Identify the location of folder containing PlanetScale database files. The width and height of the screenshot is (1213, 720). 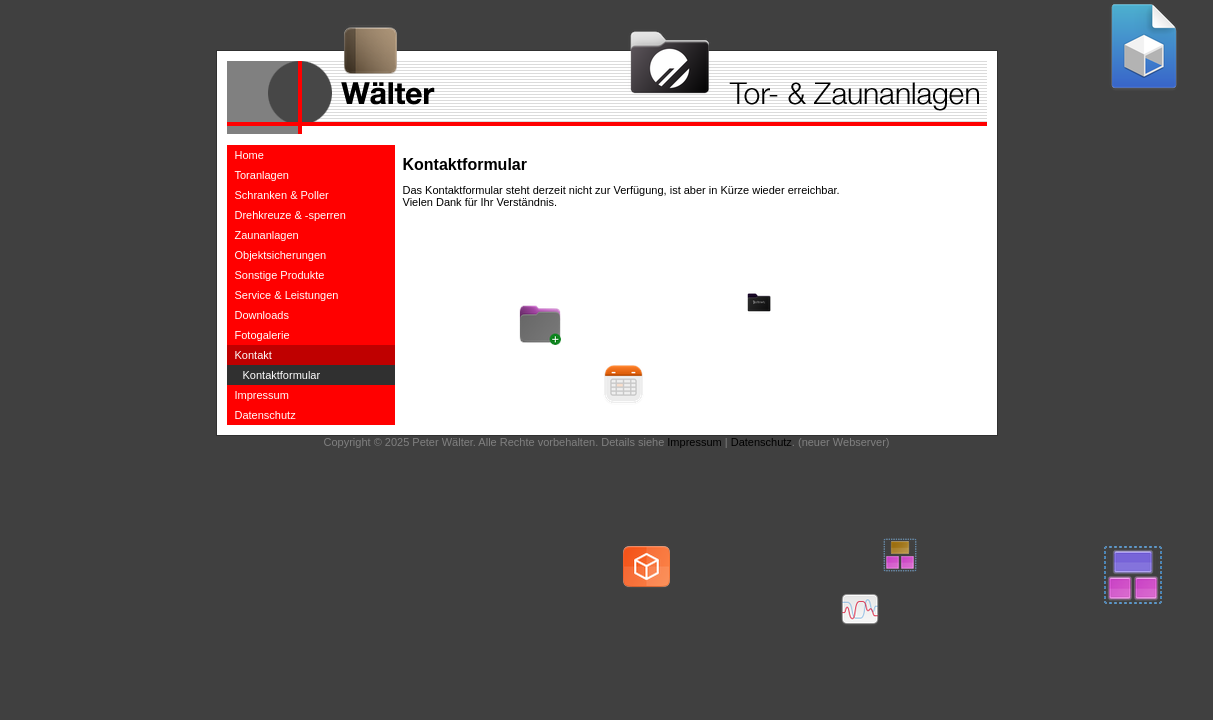
(669, 64).